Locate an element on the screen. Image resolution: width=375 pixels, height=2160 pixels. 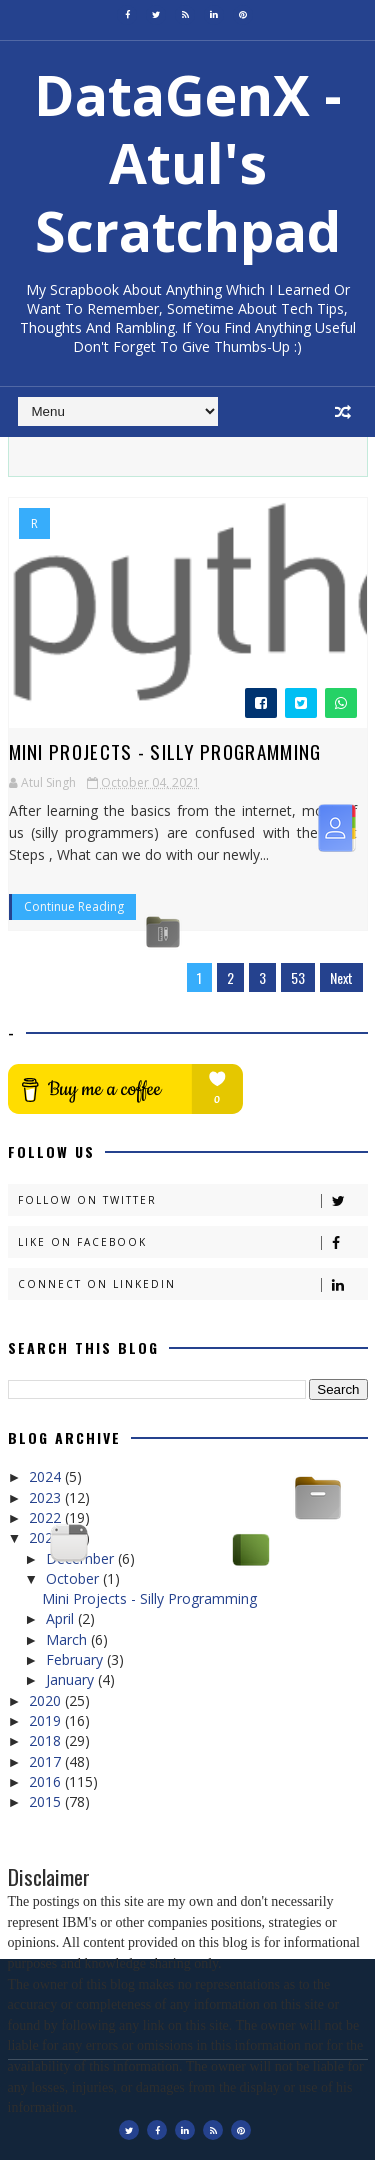
access your desktop folder is located at coordinates (251, 1549).